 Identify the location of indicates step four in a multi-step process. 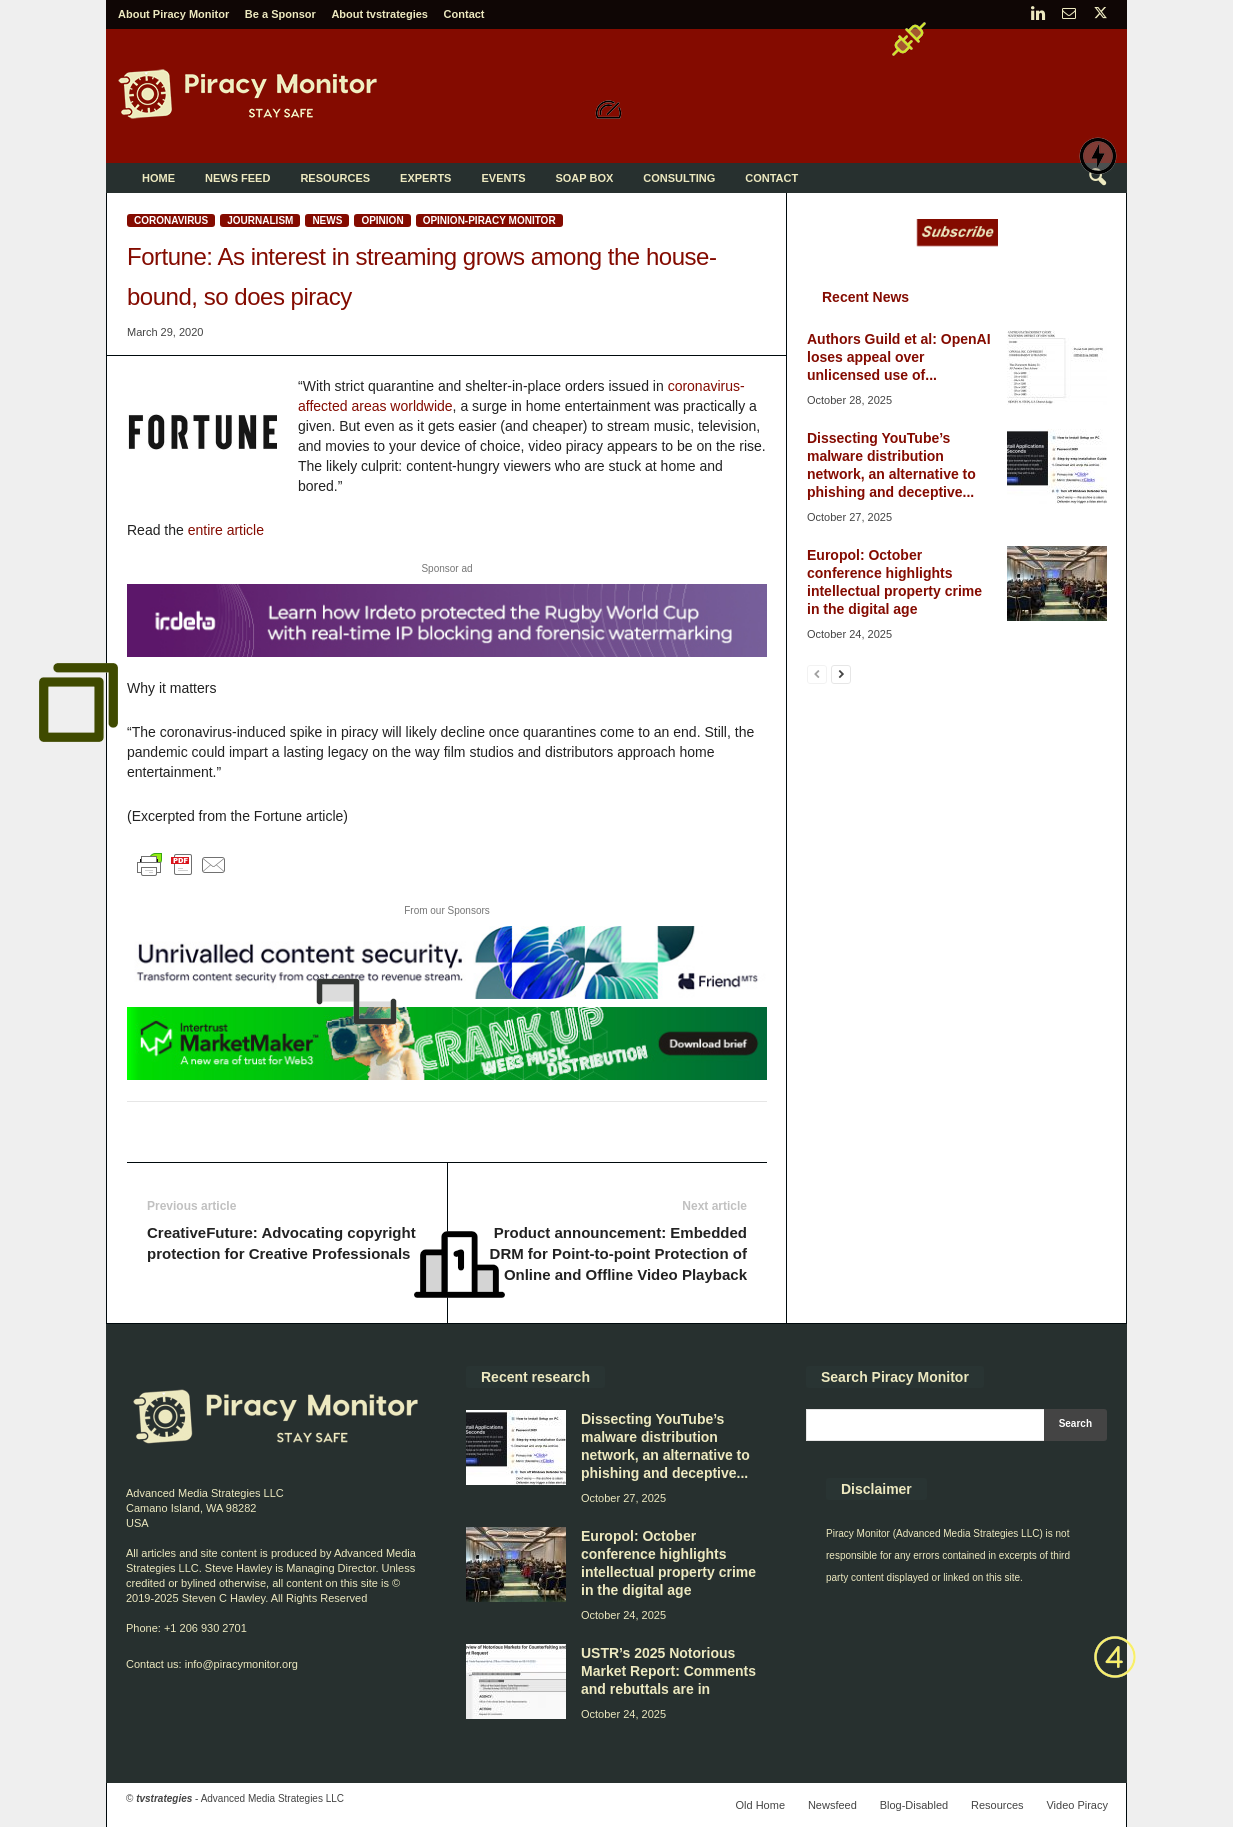
(1115, 1657).